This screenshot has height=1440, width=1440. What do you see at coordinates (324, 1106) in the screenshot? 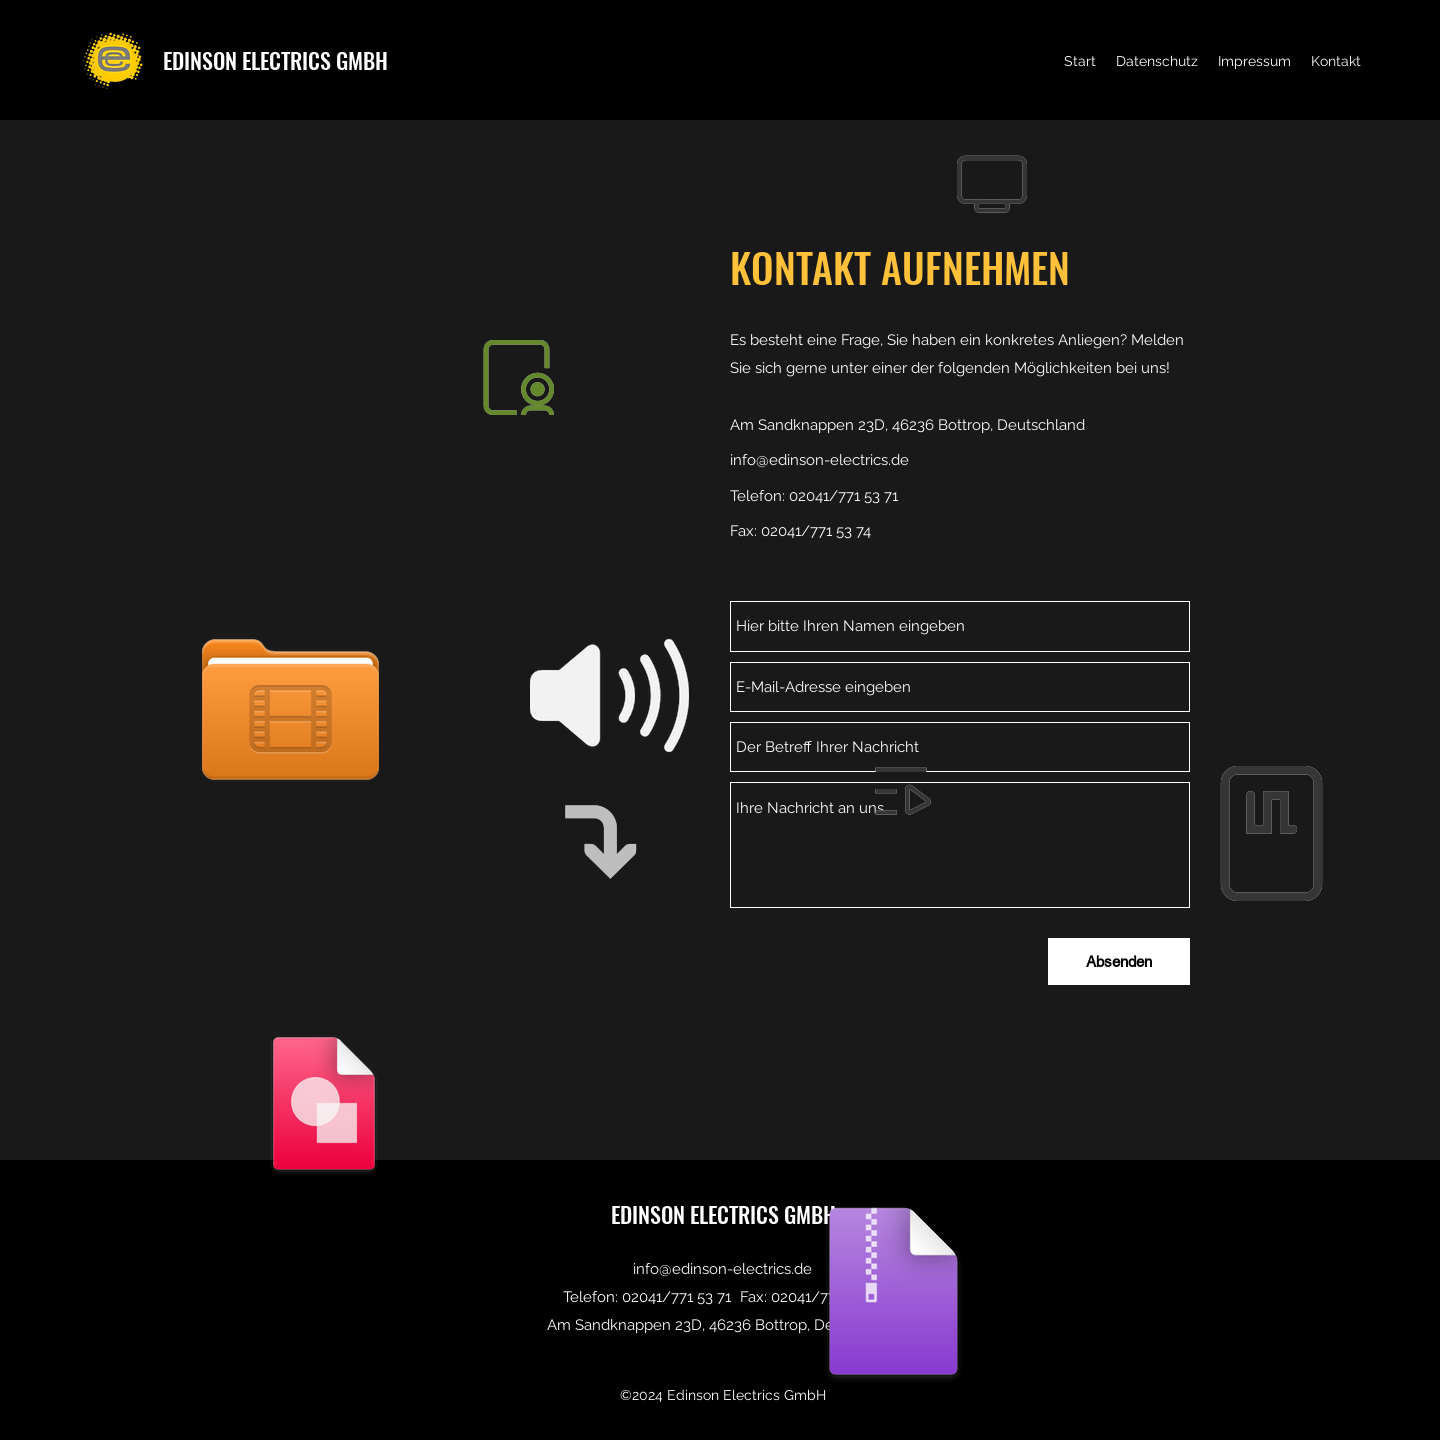
I see `a google drawings file` at bounding box center [324, 1106].